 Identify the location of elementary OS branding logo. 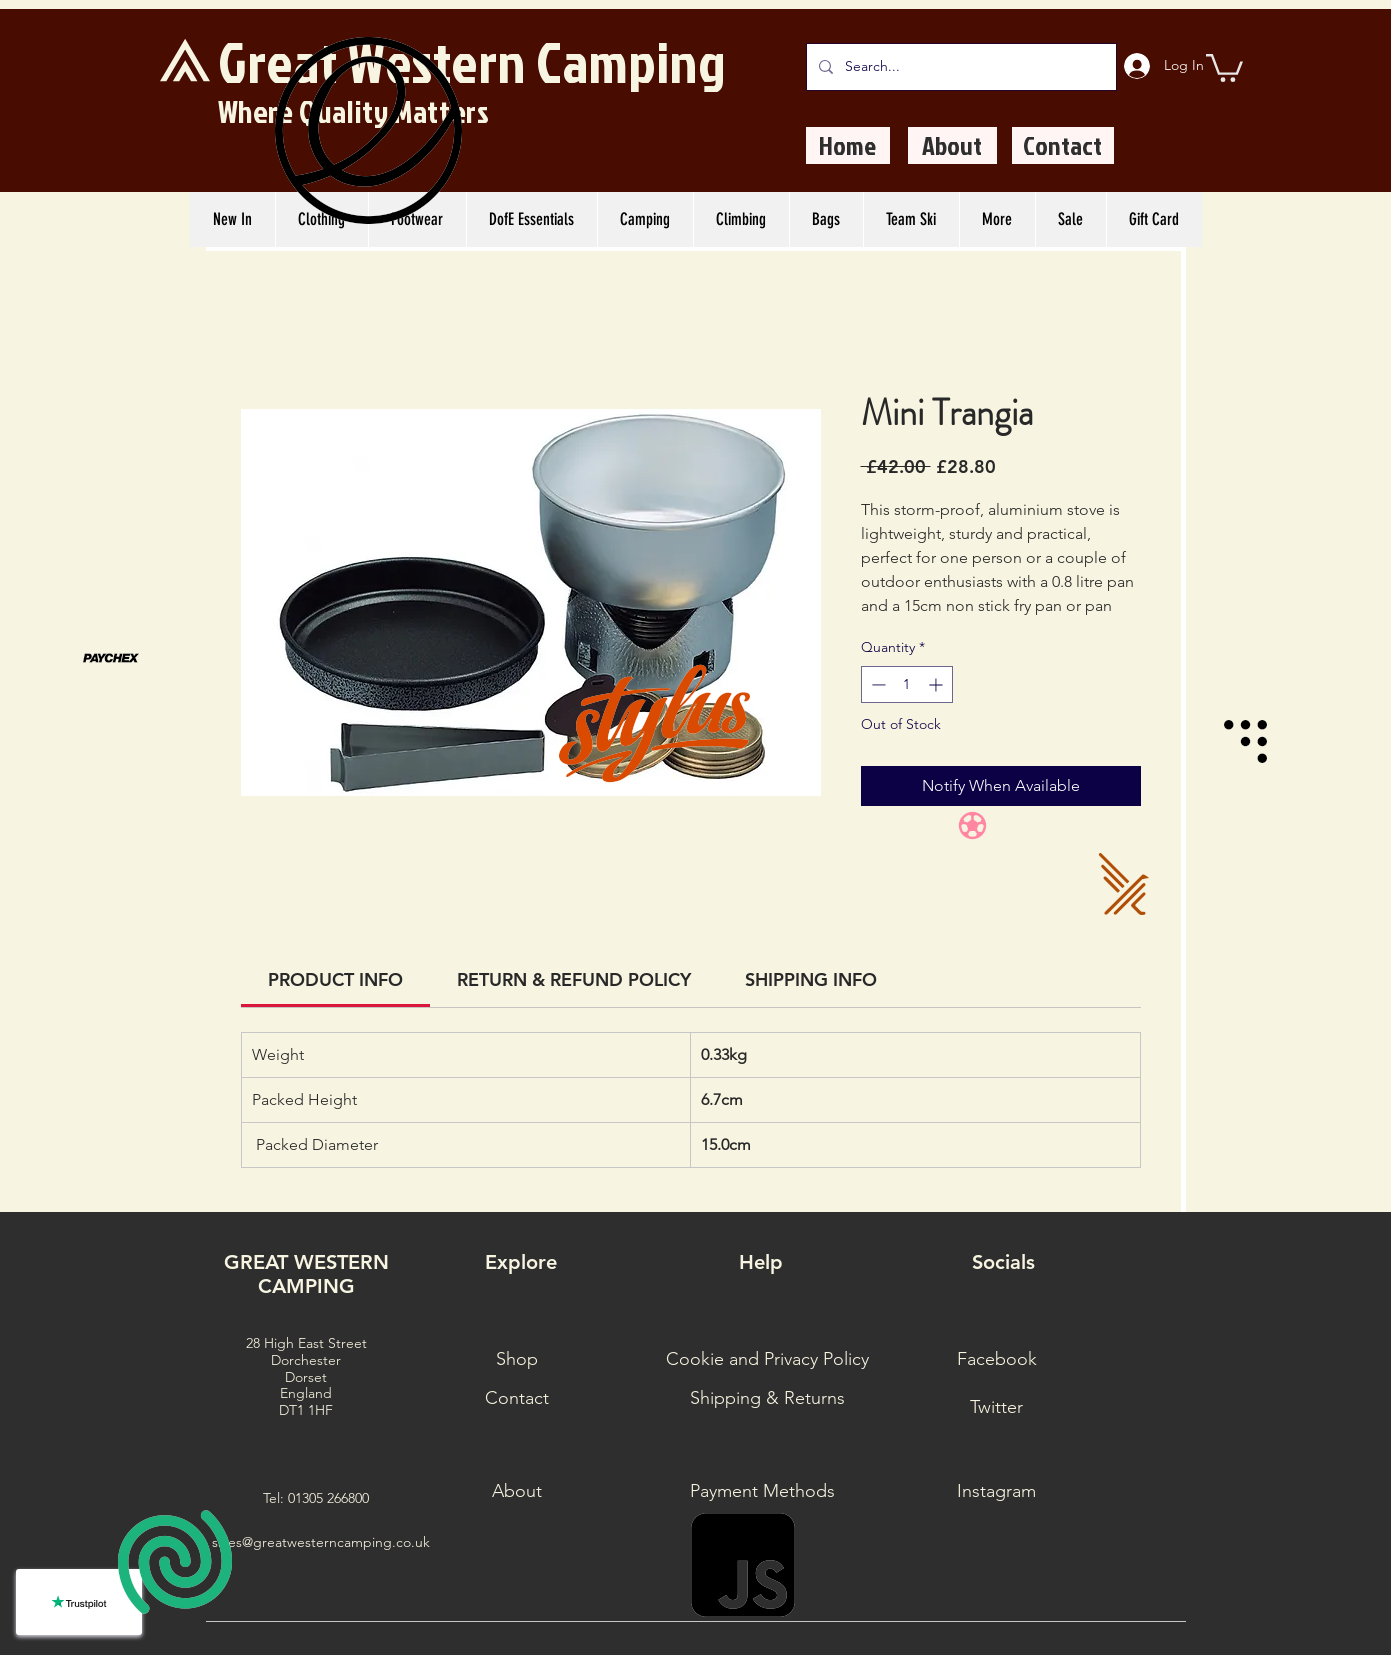
(368, 130).